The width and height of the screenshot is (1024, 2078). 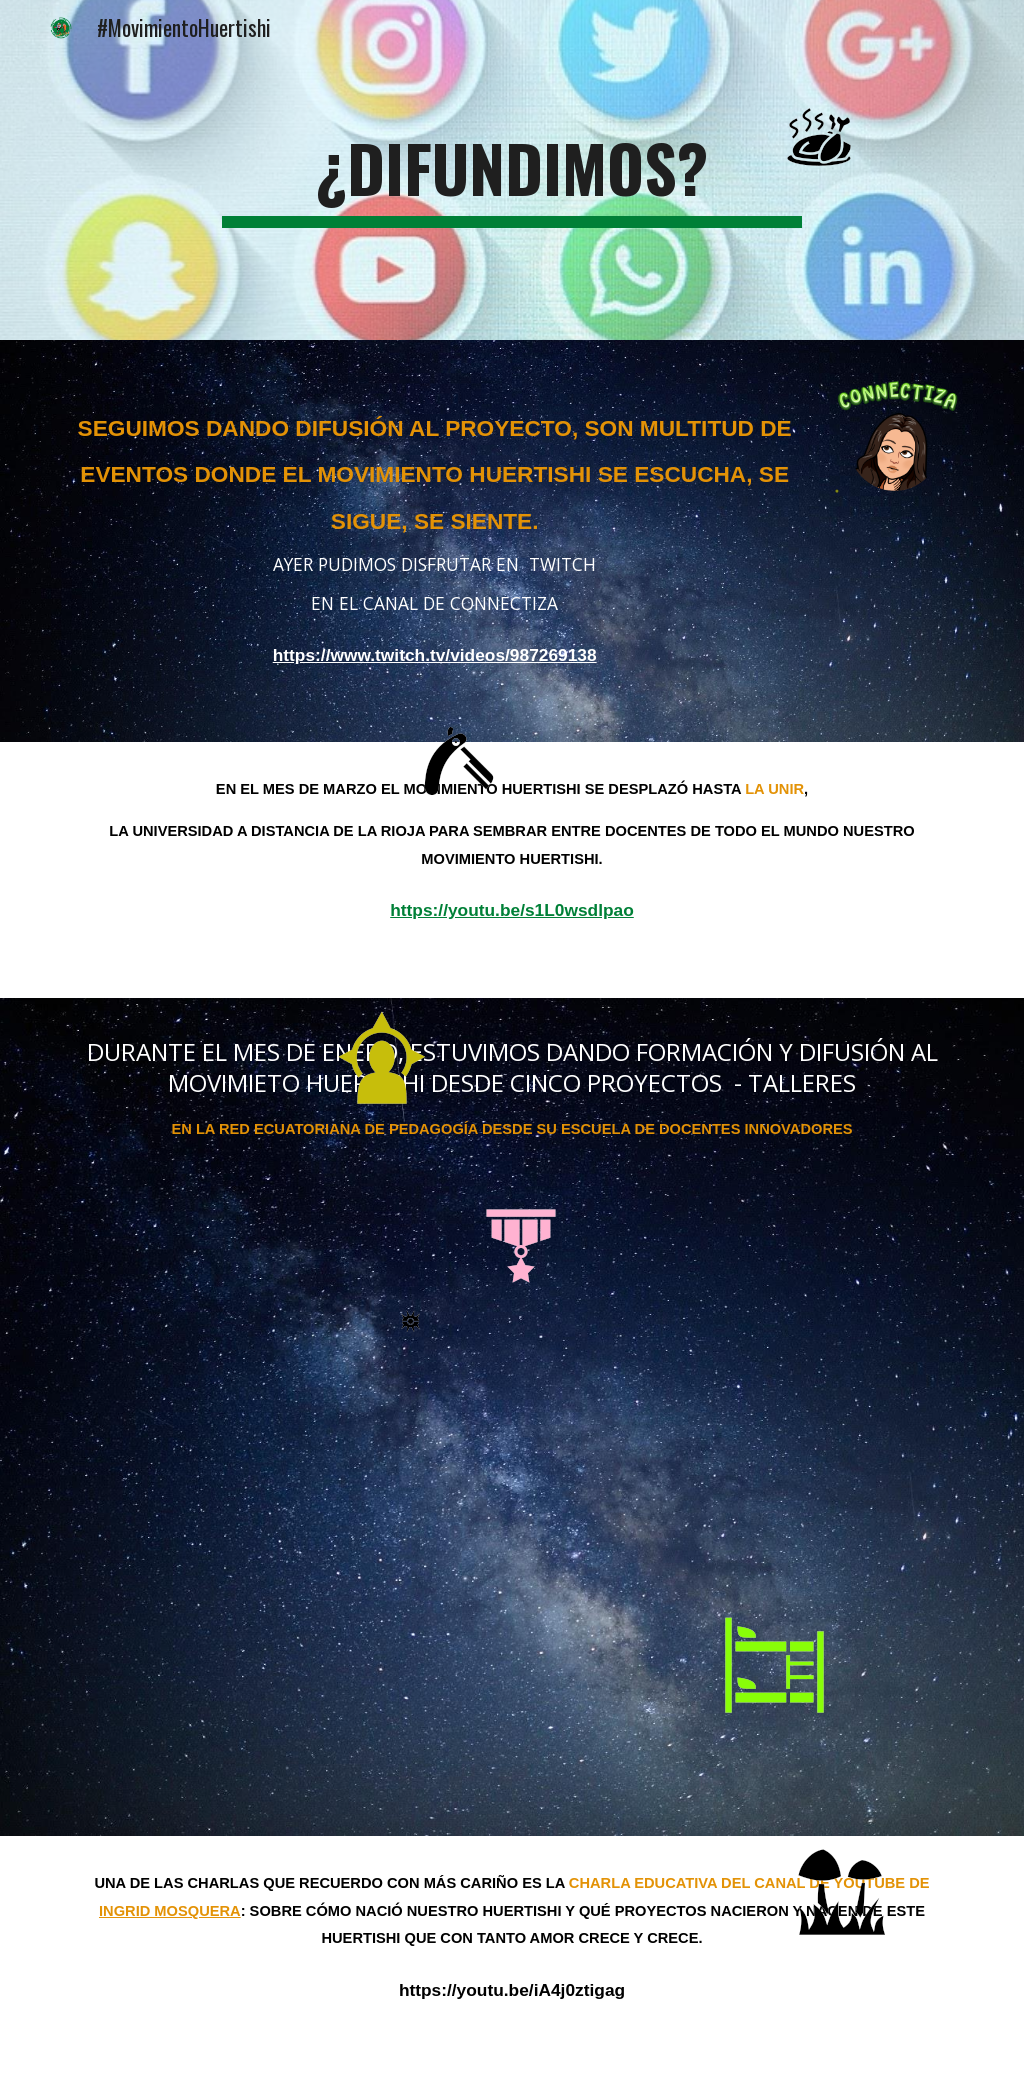 I want to click on select spiked shell item or armor in game inventory, so click(x=410, y=1321).